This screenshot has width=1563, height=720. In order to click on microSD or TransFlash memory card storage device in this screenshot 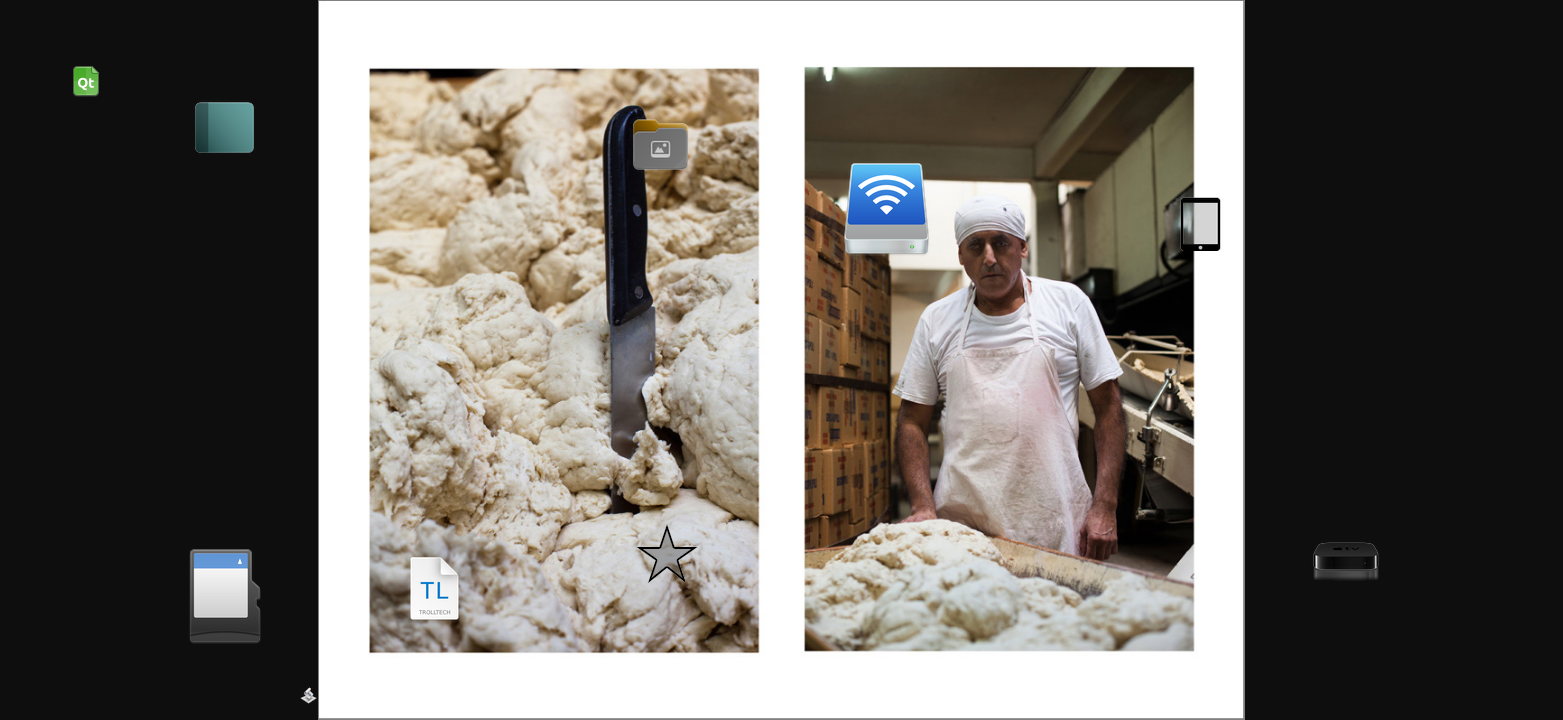, I will do `click(226, 596)`.